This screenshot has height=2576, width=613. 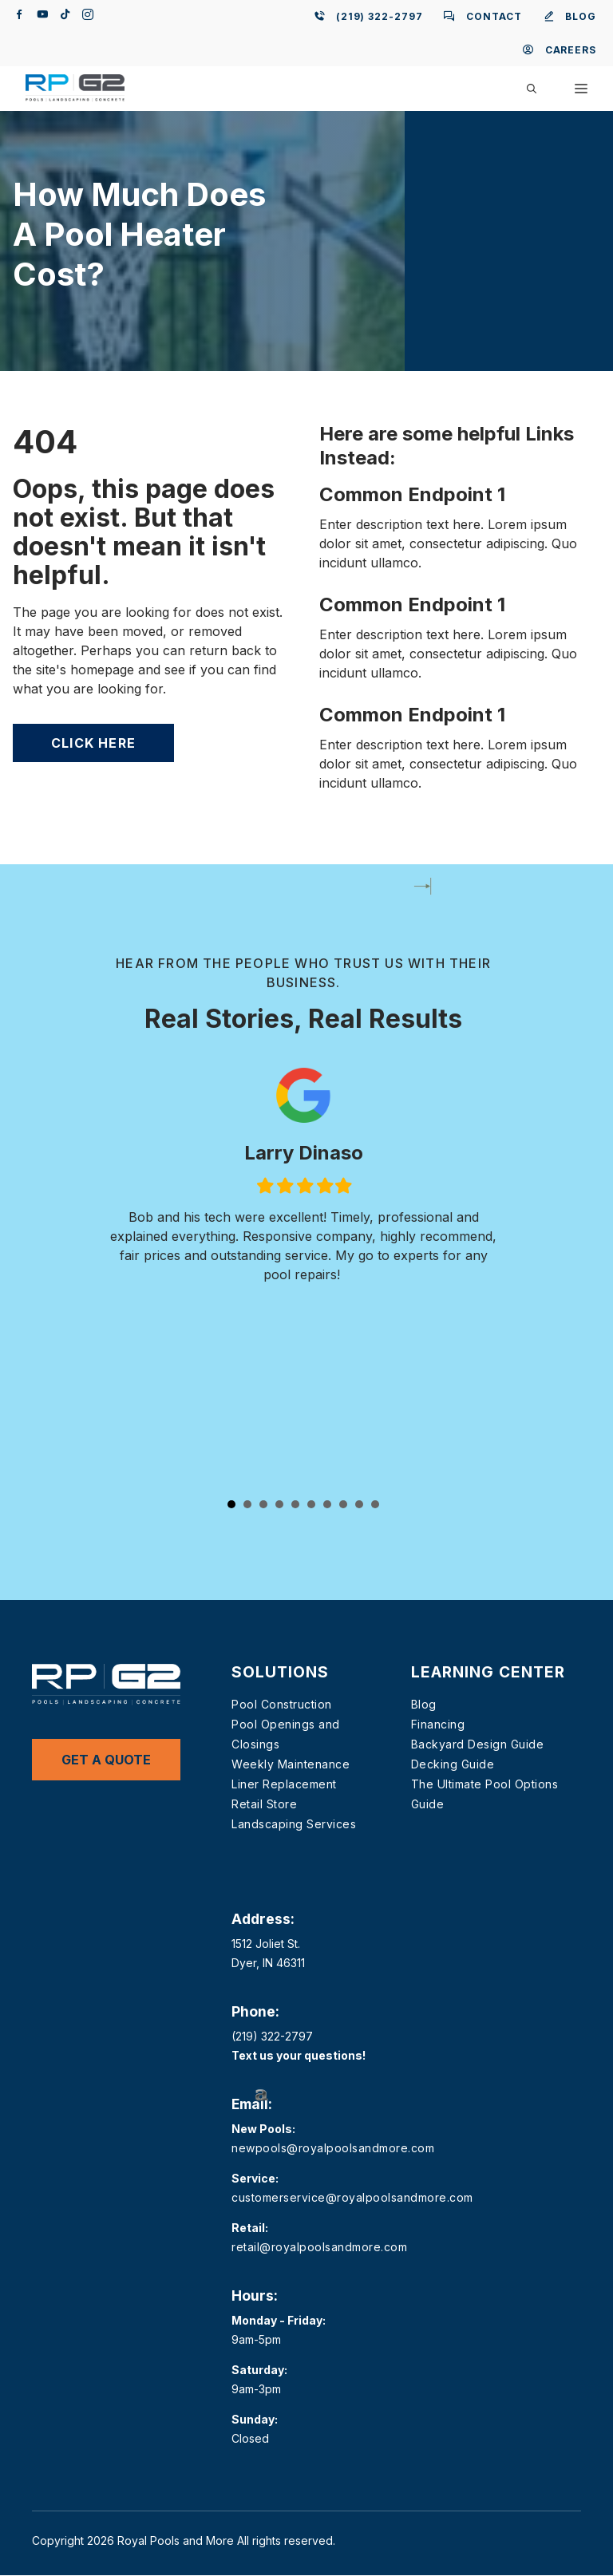 What do you see at coordinates (261, 2095) in the screenshot?
I see `apply bold formatting to selected text` at bounding box center [261, 2095].